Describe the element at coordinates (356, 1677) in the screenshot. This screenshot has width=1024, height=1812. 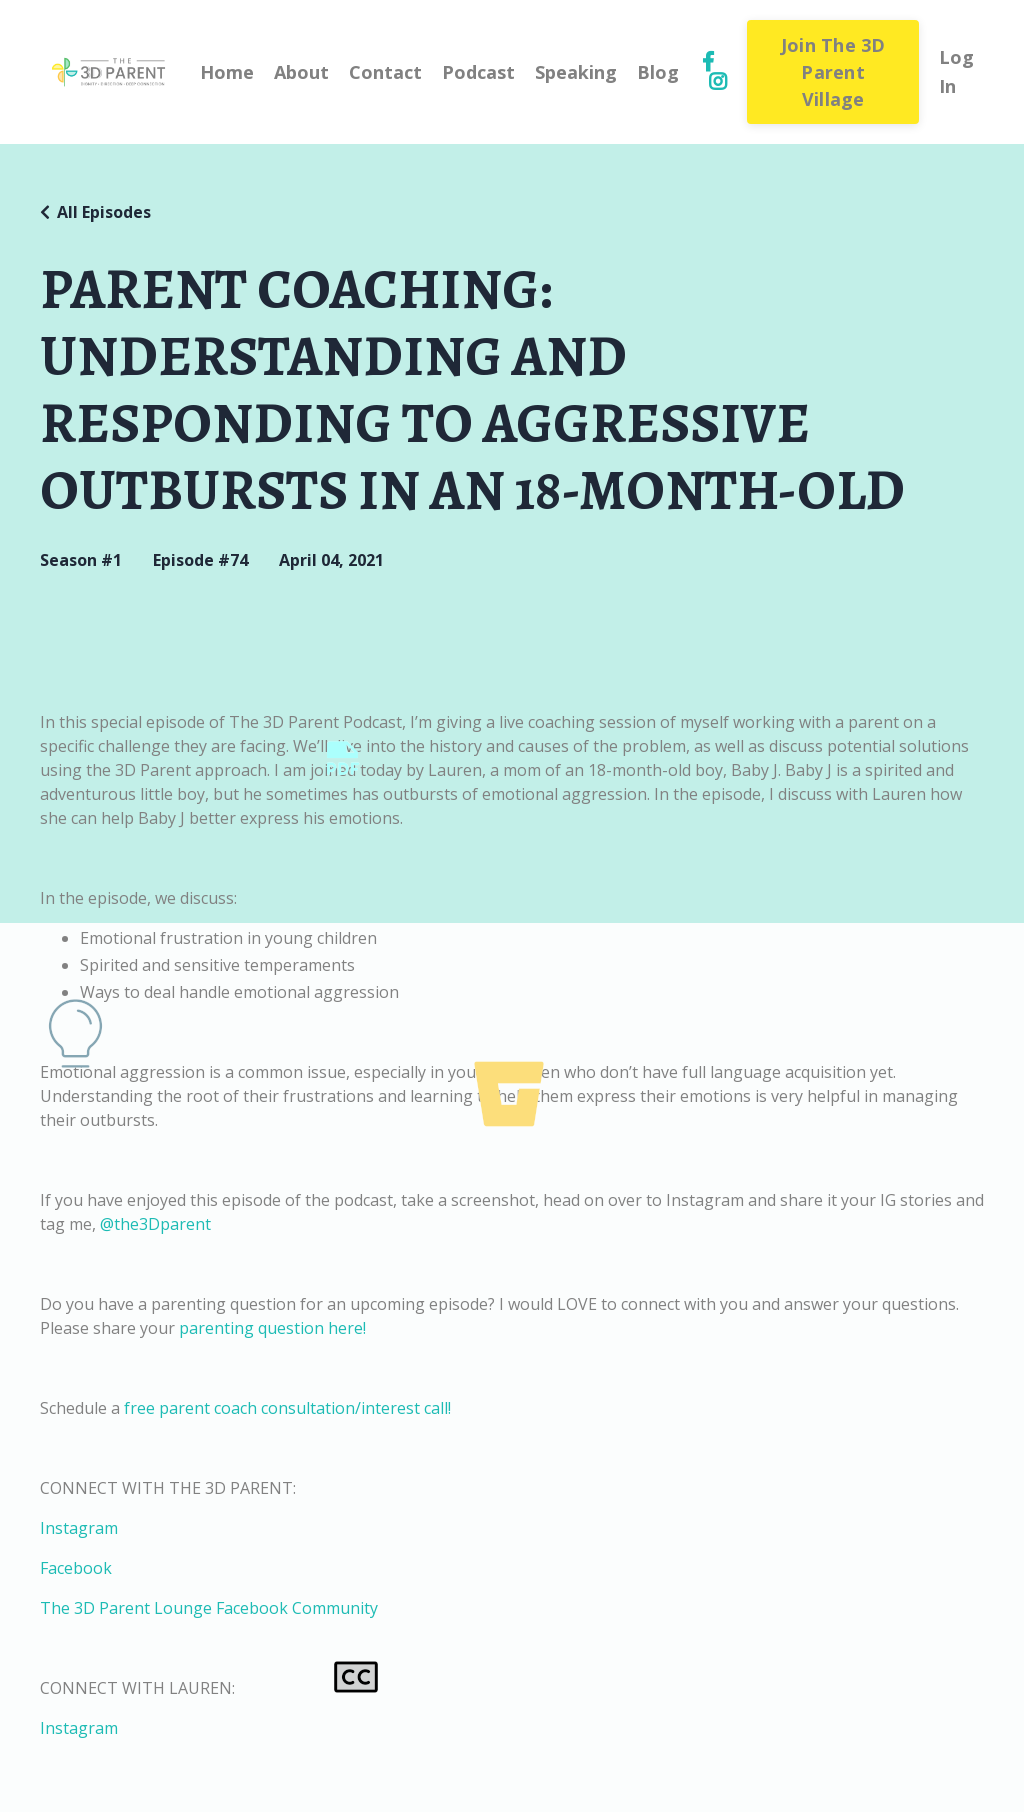
I see `enable closed captions for video content` at that location.